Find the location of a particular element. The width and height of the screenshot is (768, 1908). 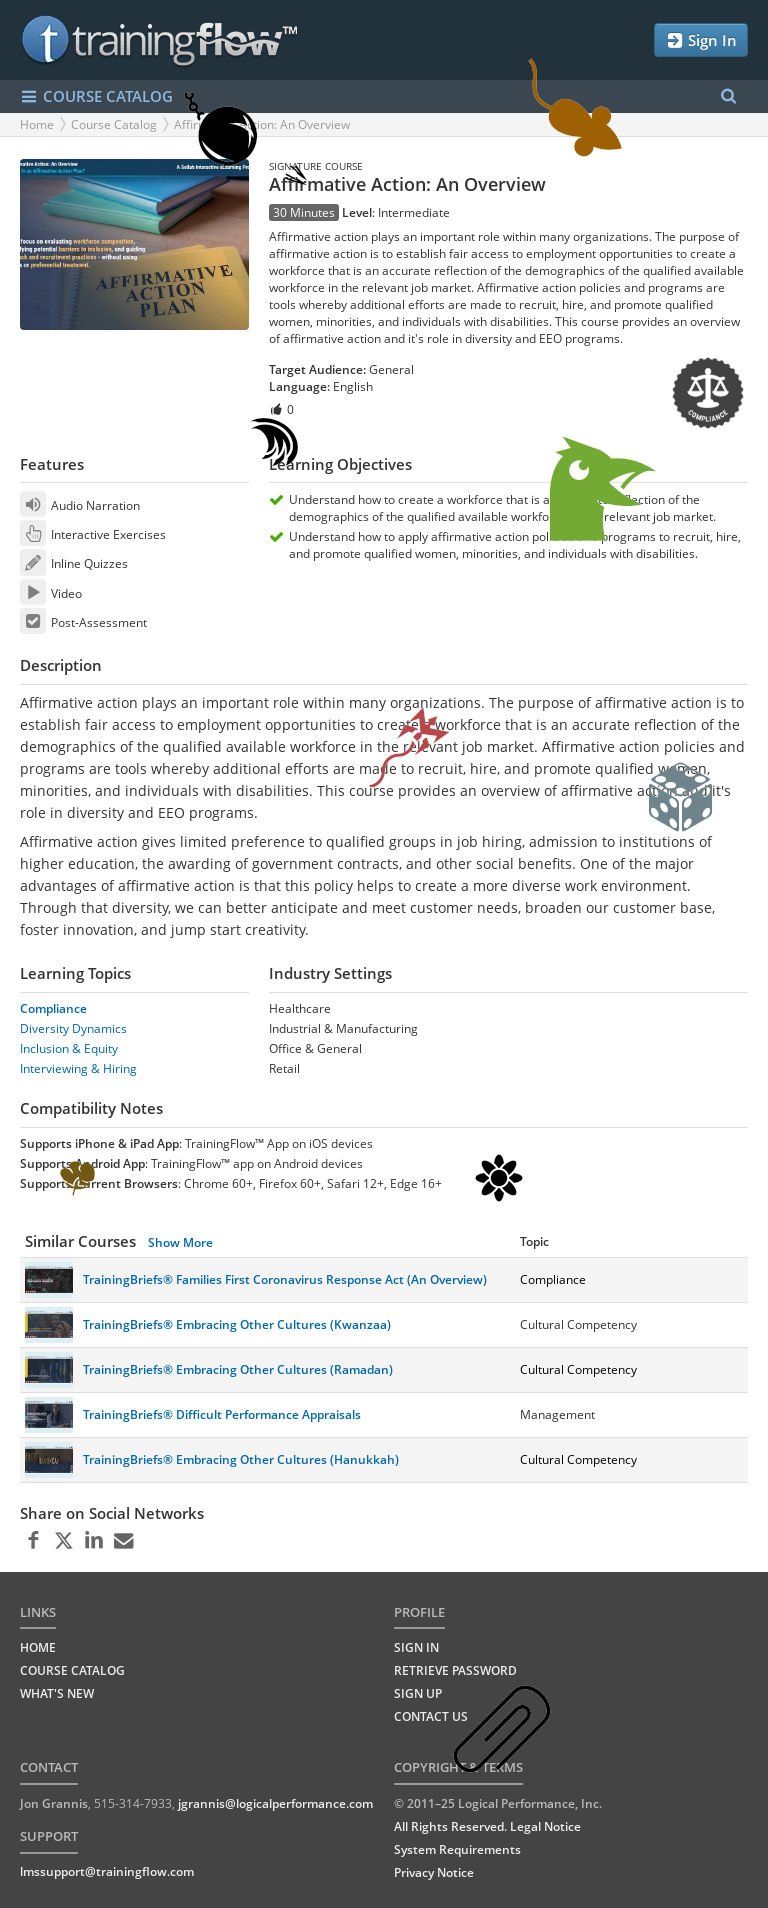

attach a file to your message is located at coordinates (502, 1729).